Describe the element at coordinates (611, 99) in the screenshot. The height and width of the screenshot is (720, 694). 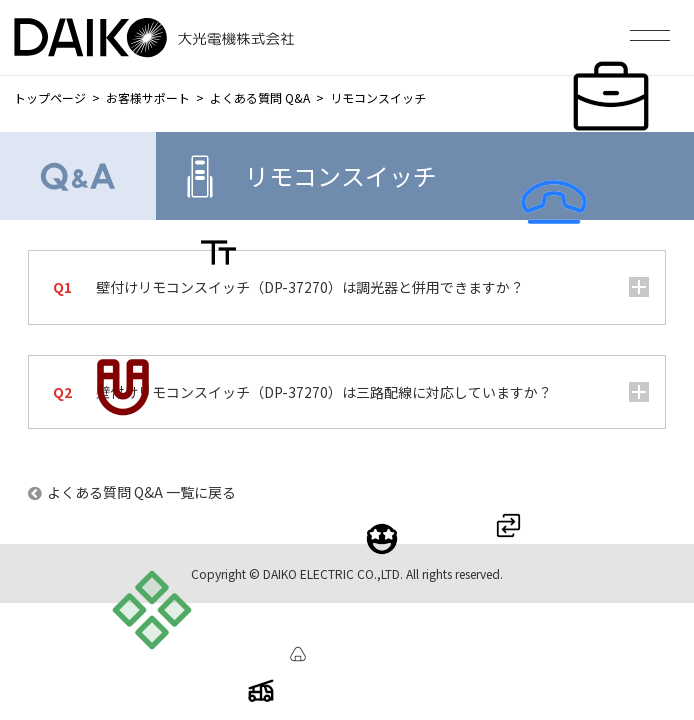
I see `access work or business-related features` at that location.